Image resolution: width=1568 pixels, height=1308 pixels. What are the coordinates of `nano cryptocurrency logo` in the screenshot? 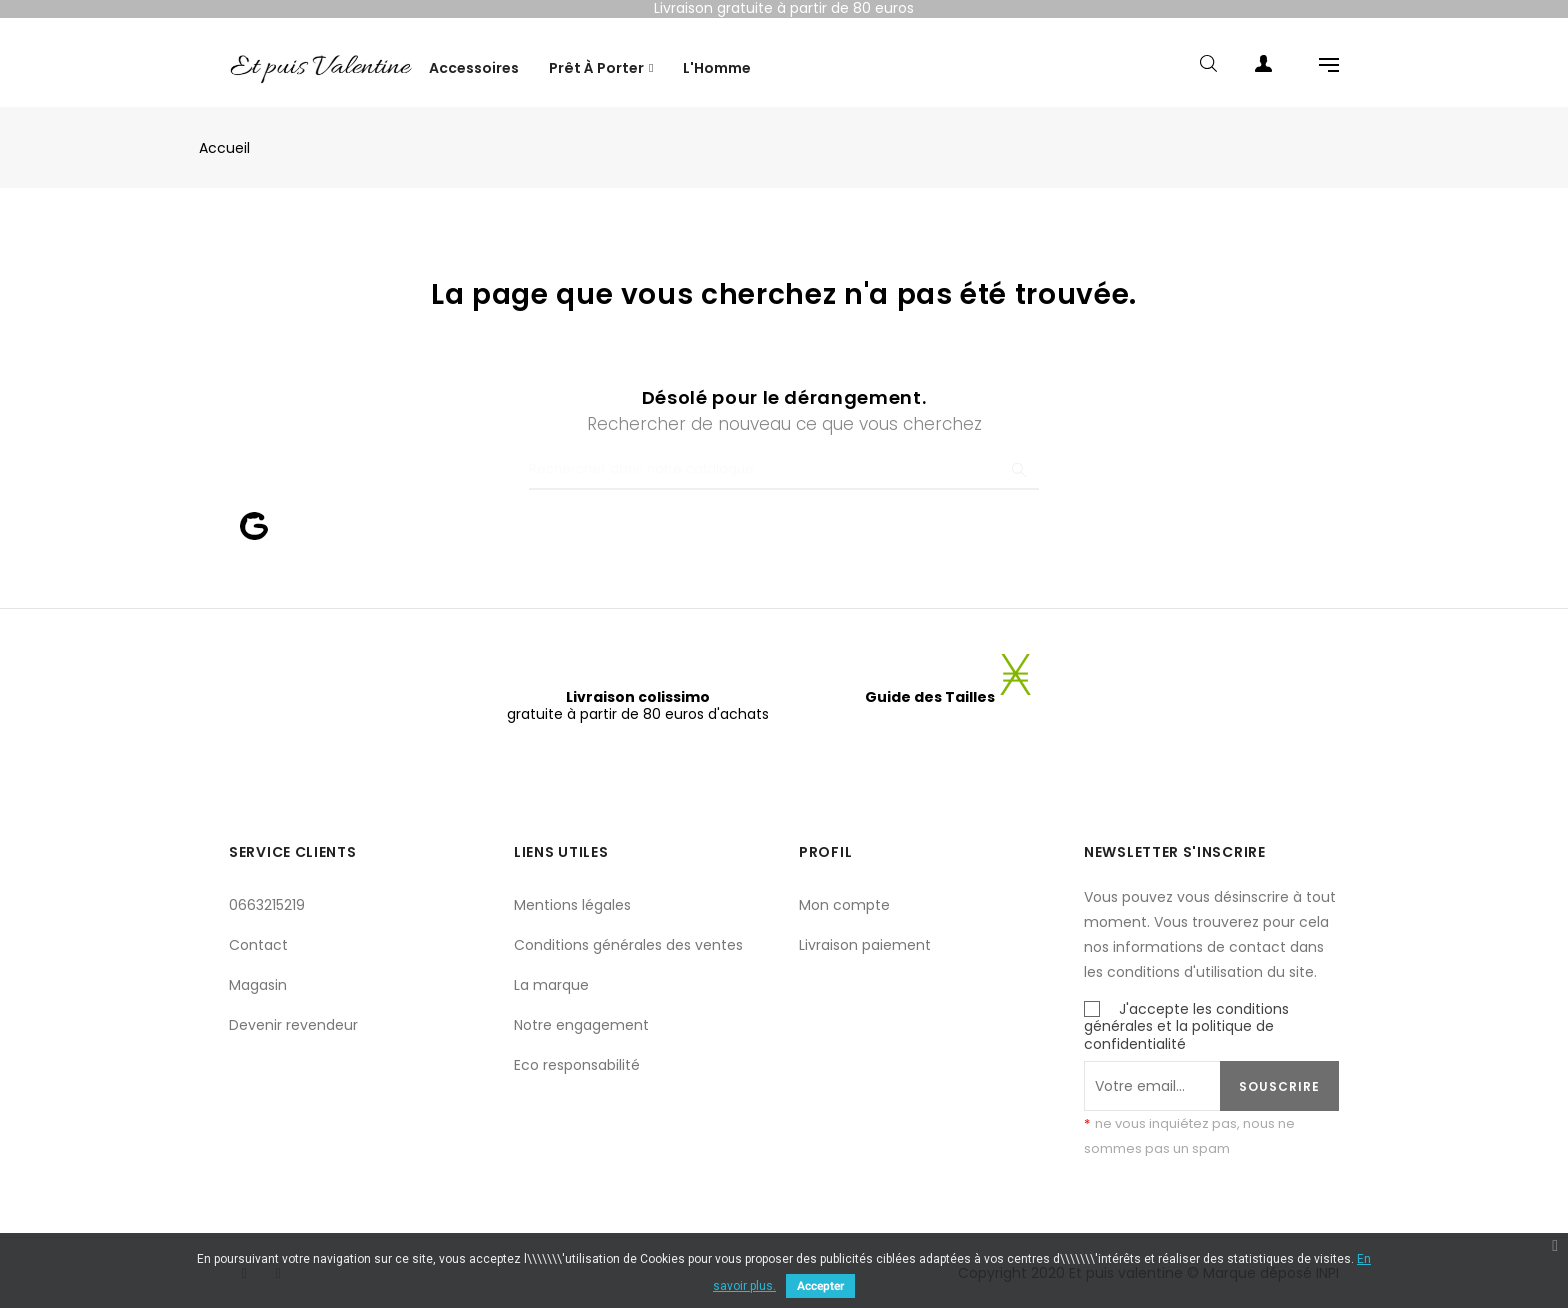 It's located at (1015, 674).